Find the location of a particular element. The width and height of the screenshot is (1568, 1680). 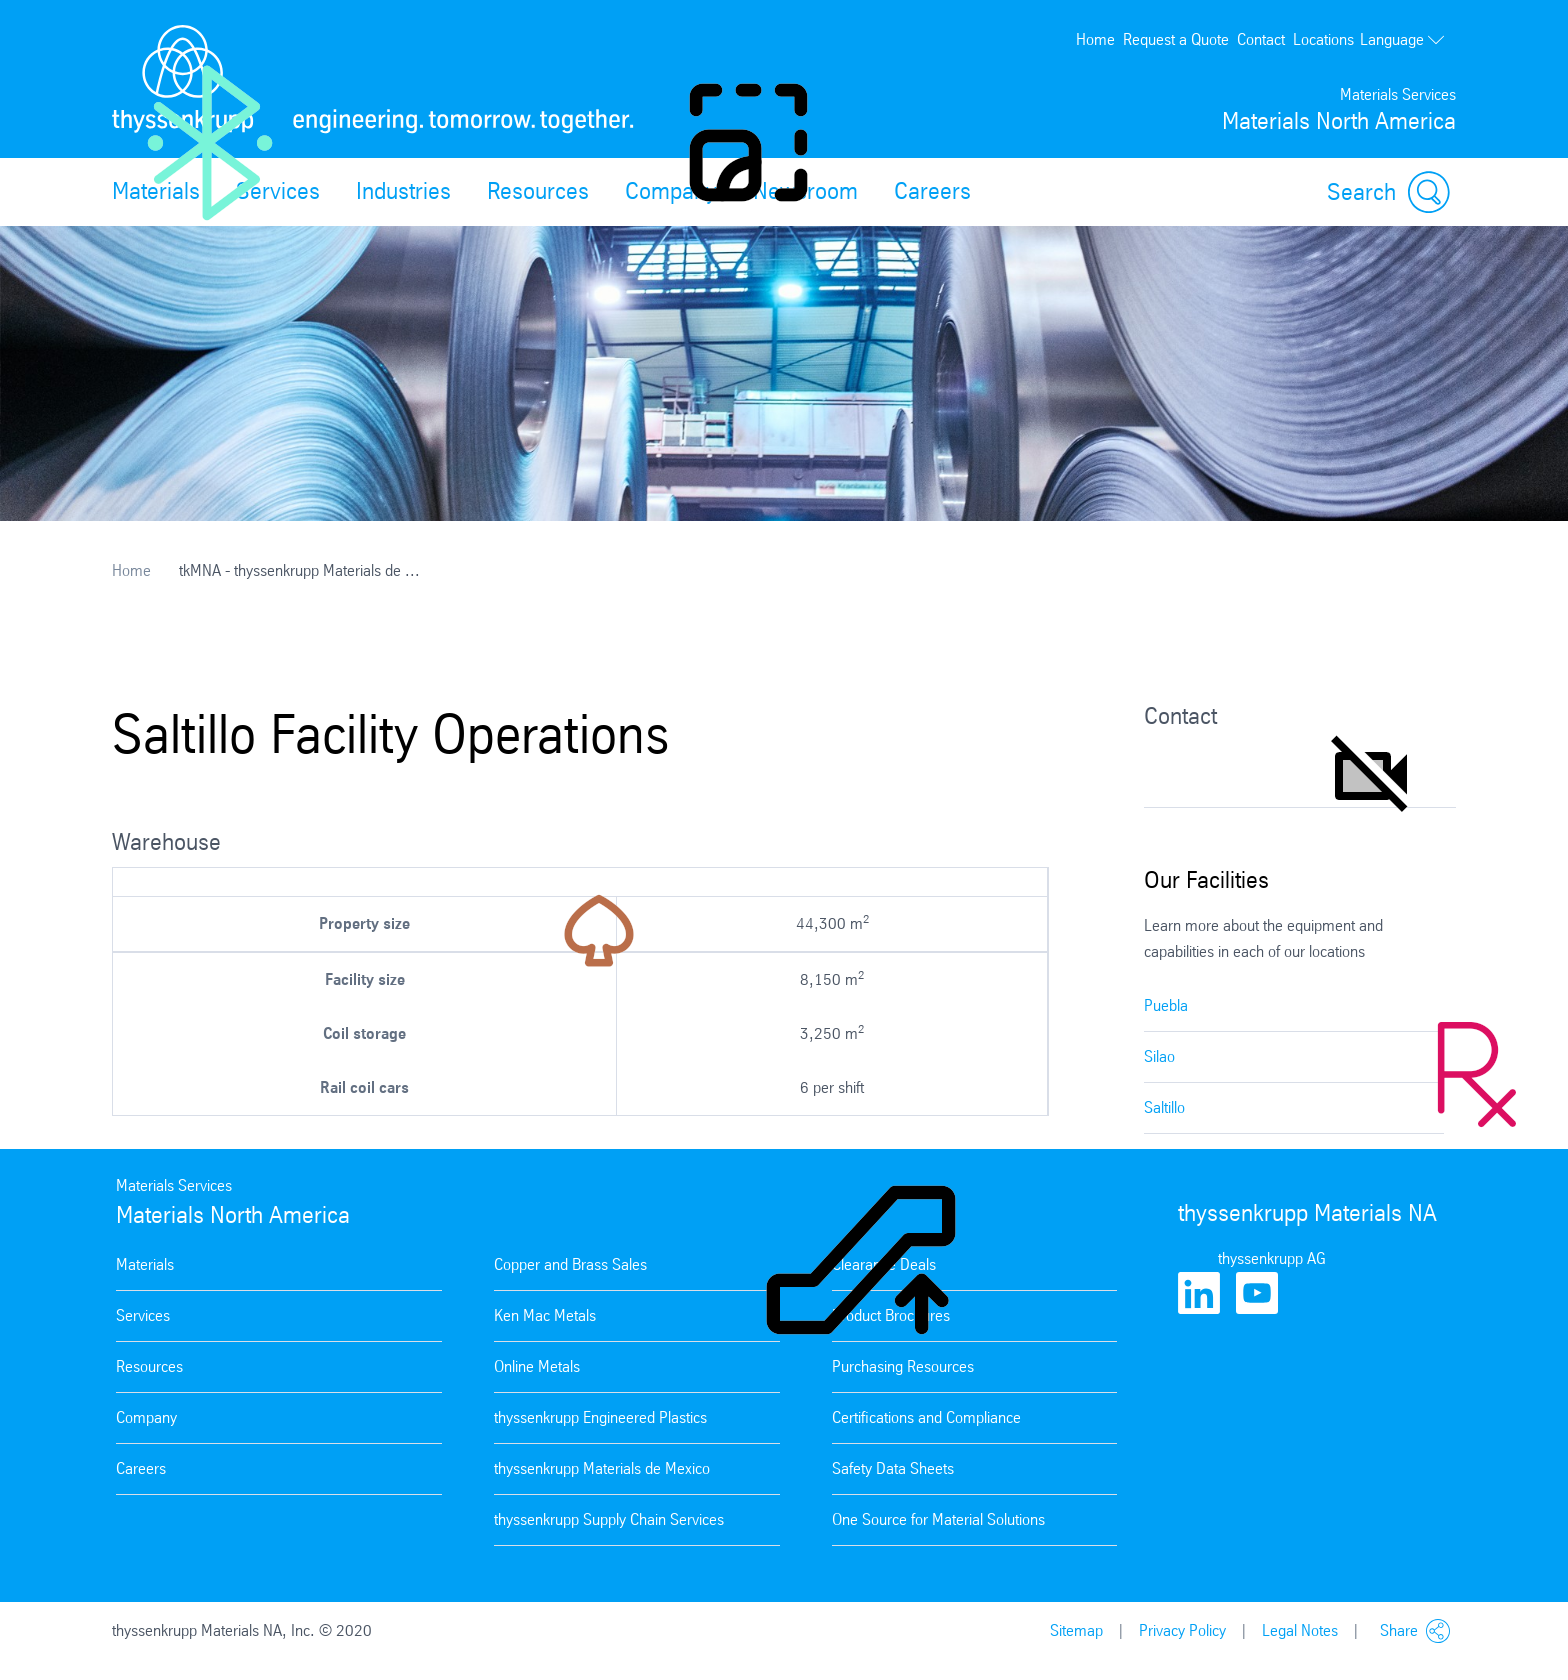

enable picture-in-picture mode for an image is located at coordinates (748, 142).